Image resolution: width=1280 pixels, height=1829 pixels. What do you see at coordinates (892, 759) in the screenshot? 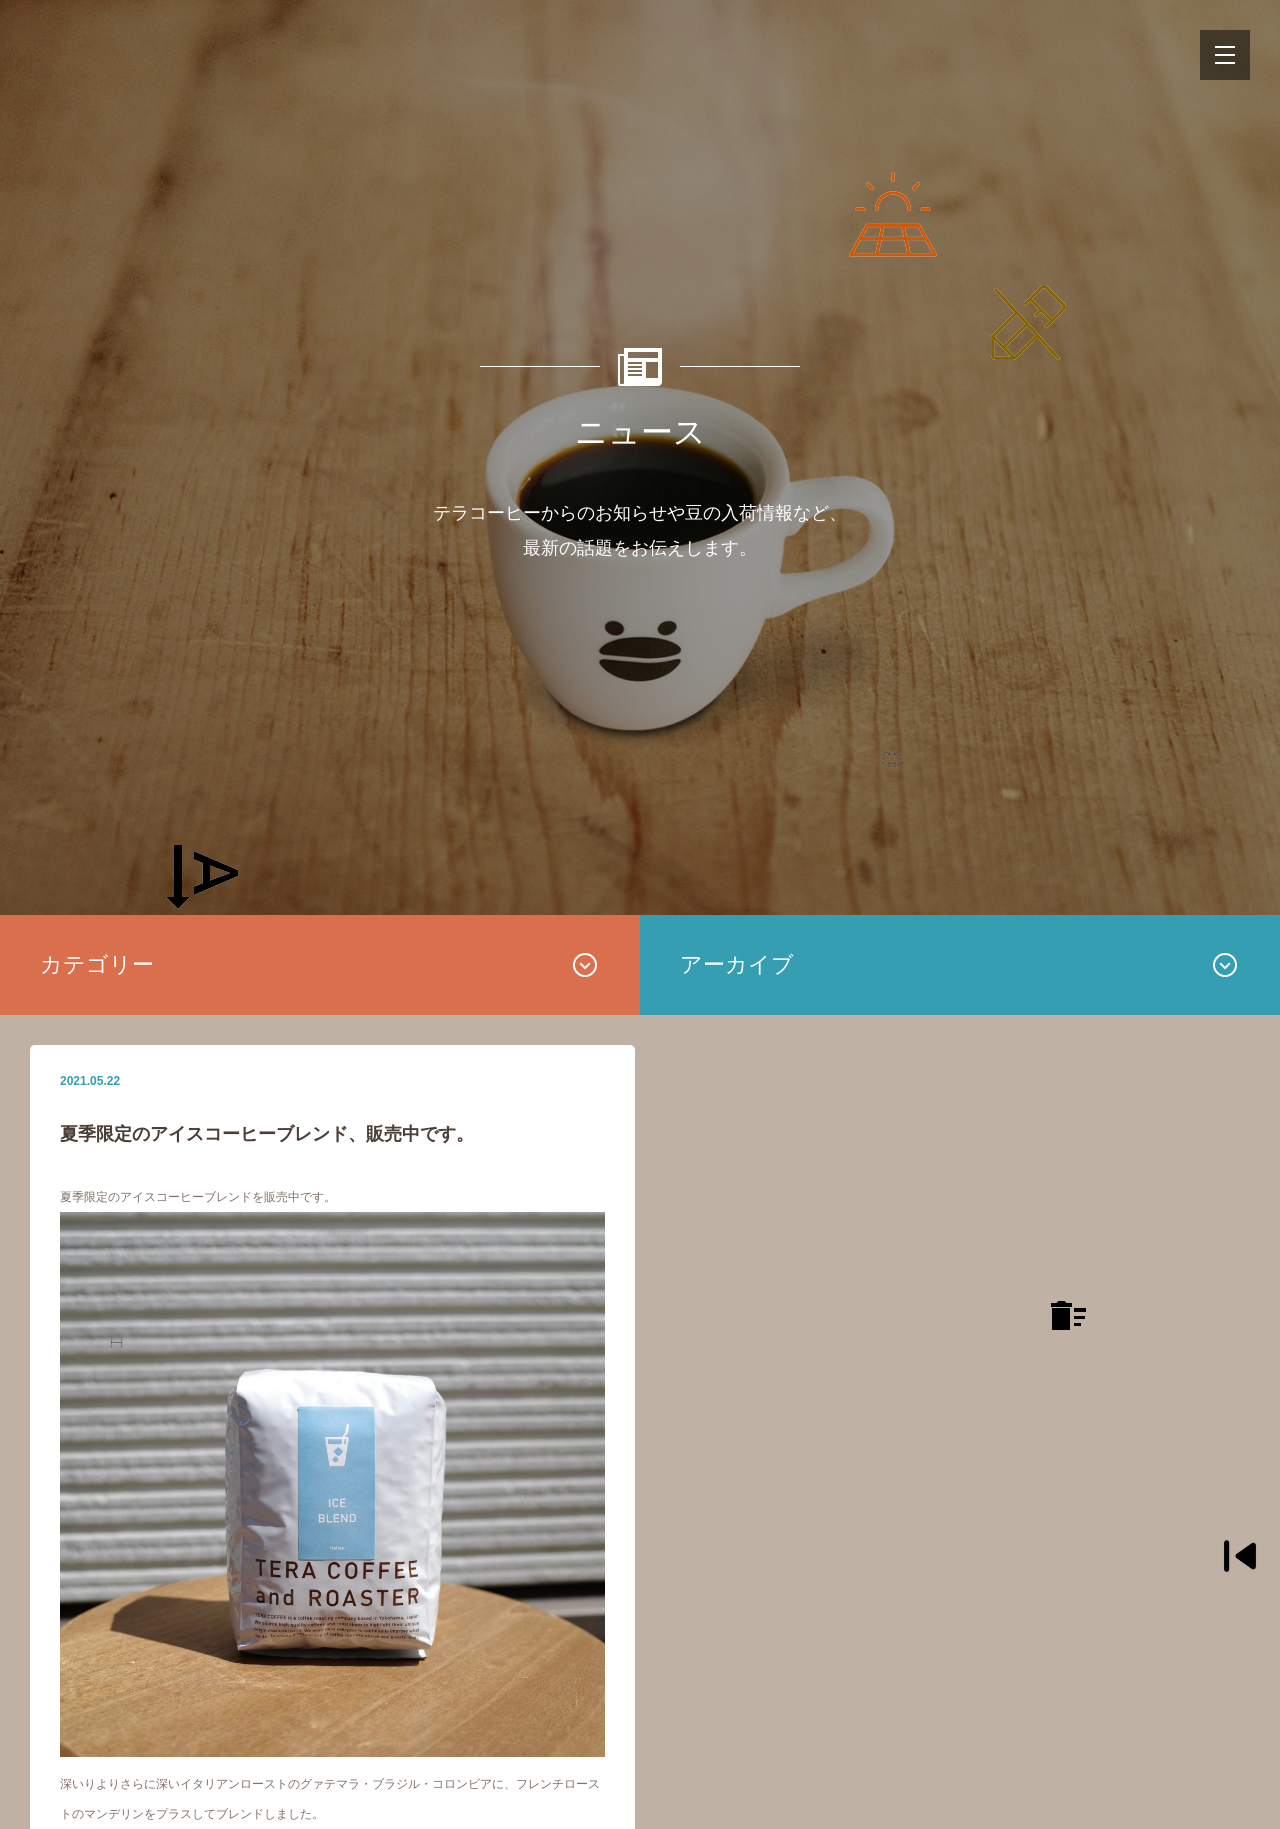
I see `open Discord` at bounding box center [892, 759].